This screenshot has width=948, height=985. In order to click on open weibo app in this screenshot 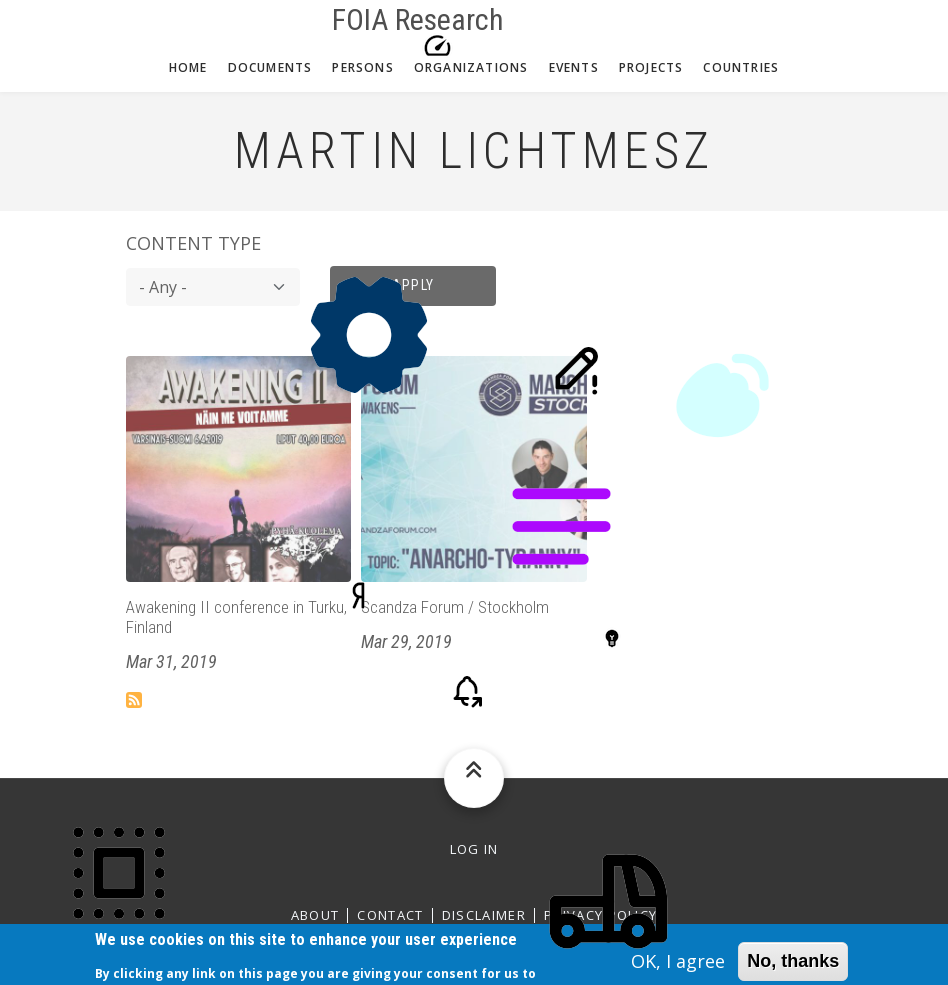, I will do `click(722, 395)`.